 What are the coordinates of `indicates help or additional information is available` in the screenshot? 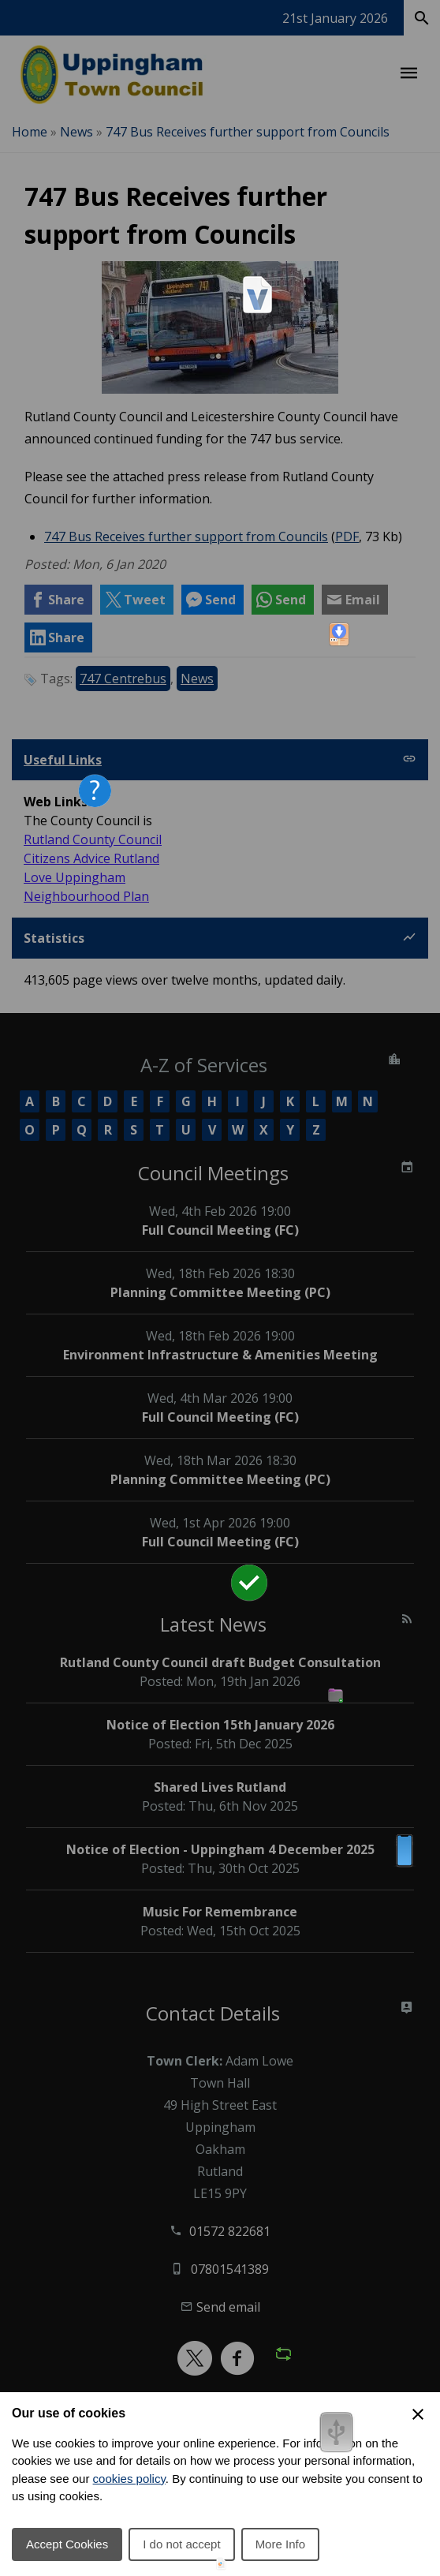 It's located at (94, 790).